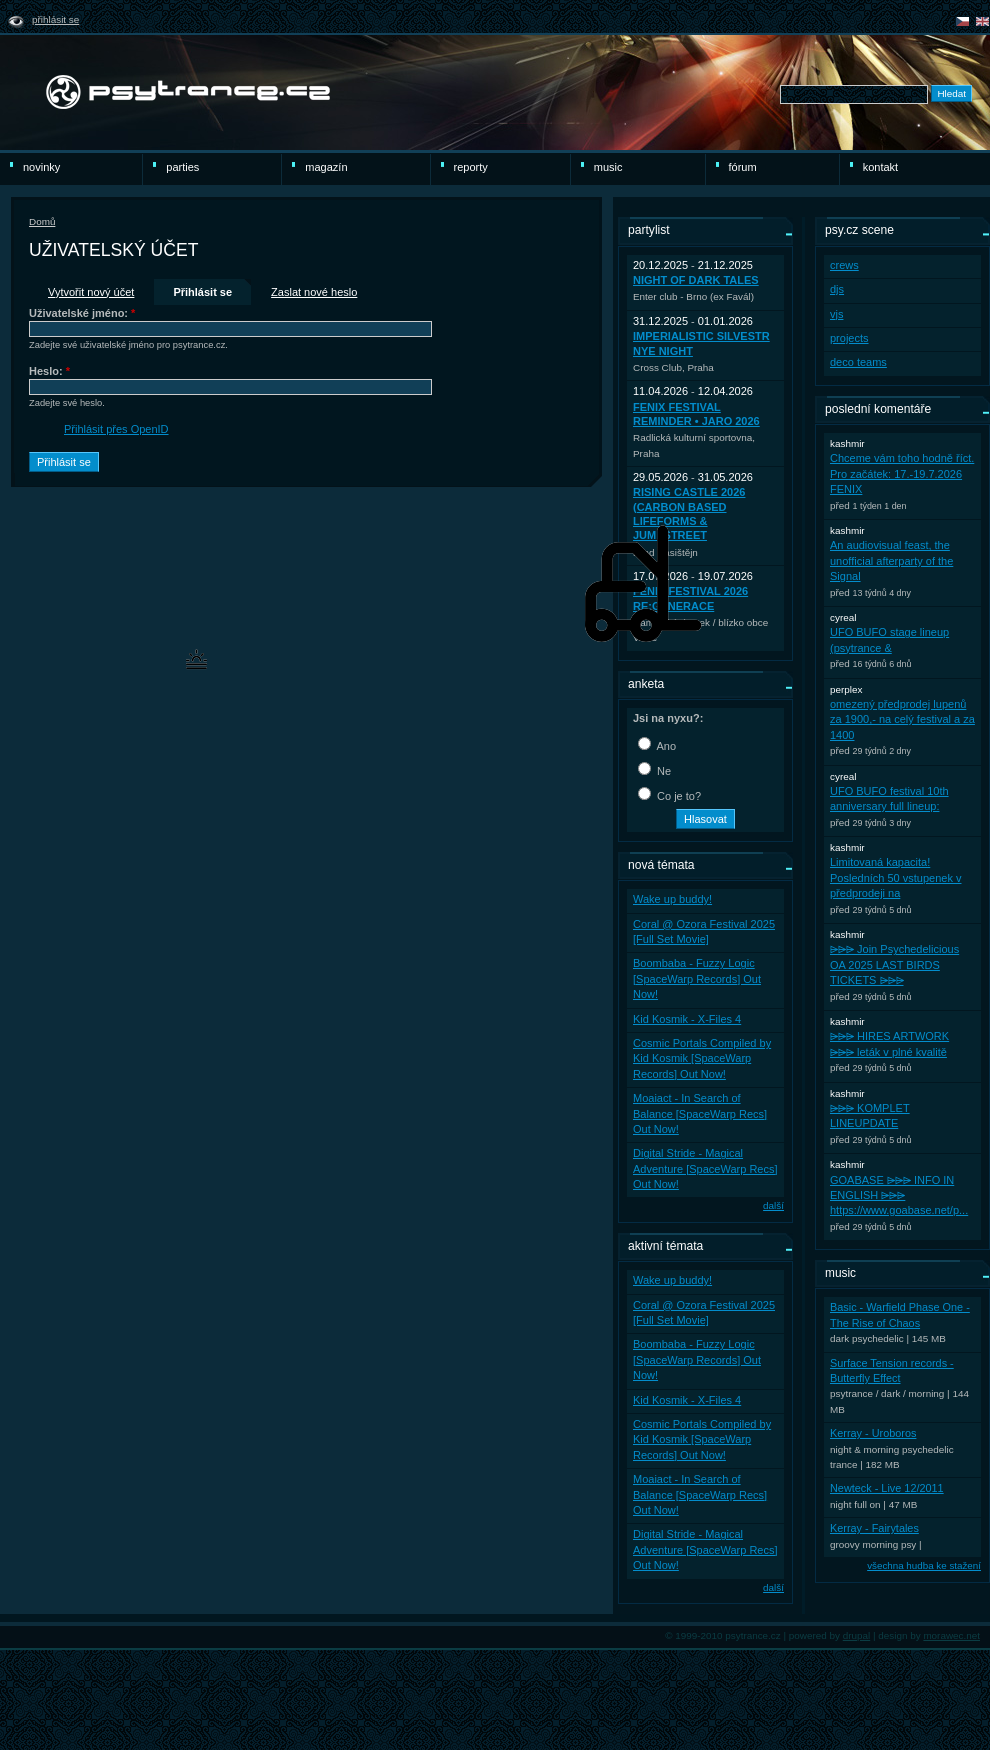 The image size is (990, 1750). I want to click on access warehouse or inventory management, so click(640, 586).